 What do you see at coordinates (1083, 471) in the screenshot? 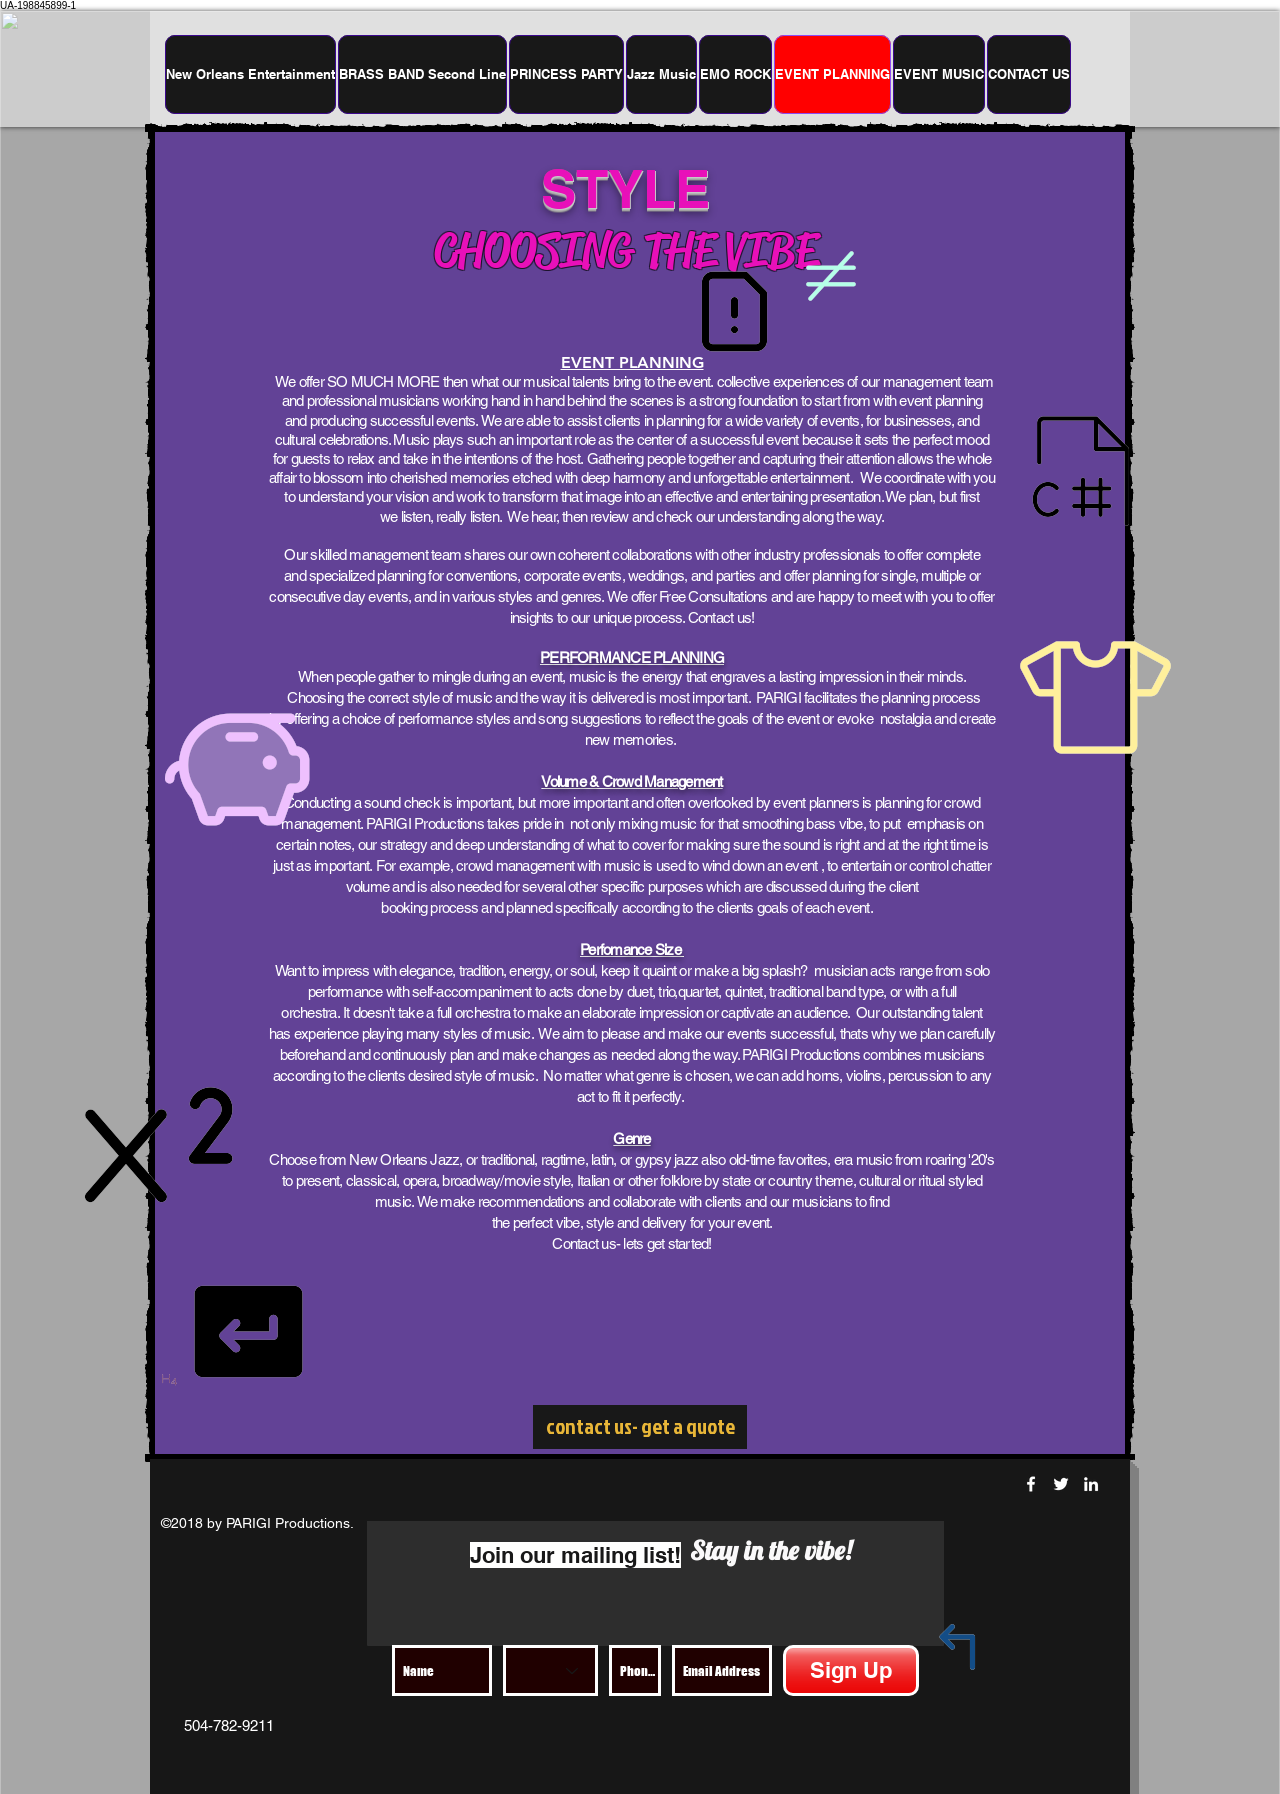
I see `open a C# source code file` at bounding box center [1083, 471].